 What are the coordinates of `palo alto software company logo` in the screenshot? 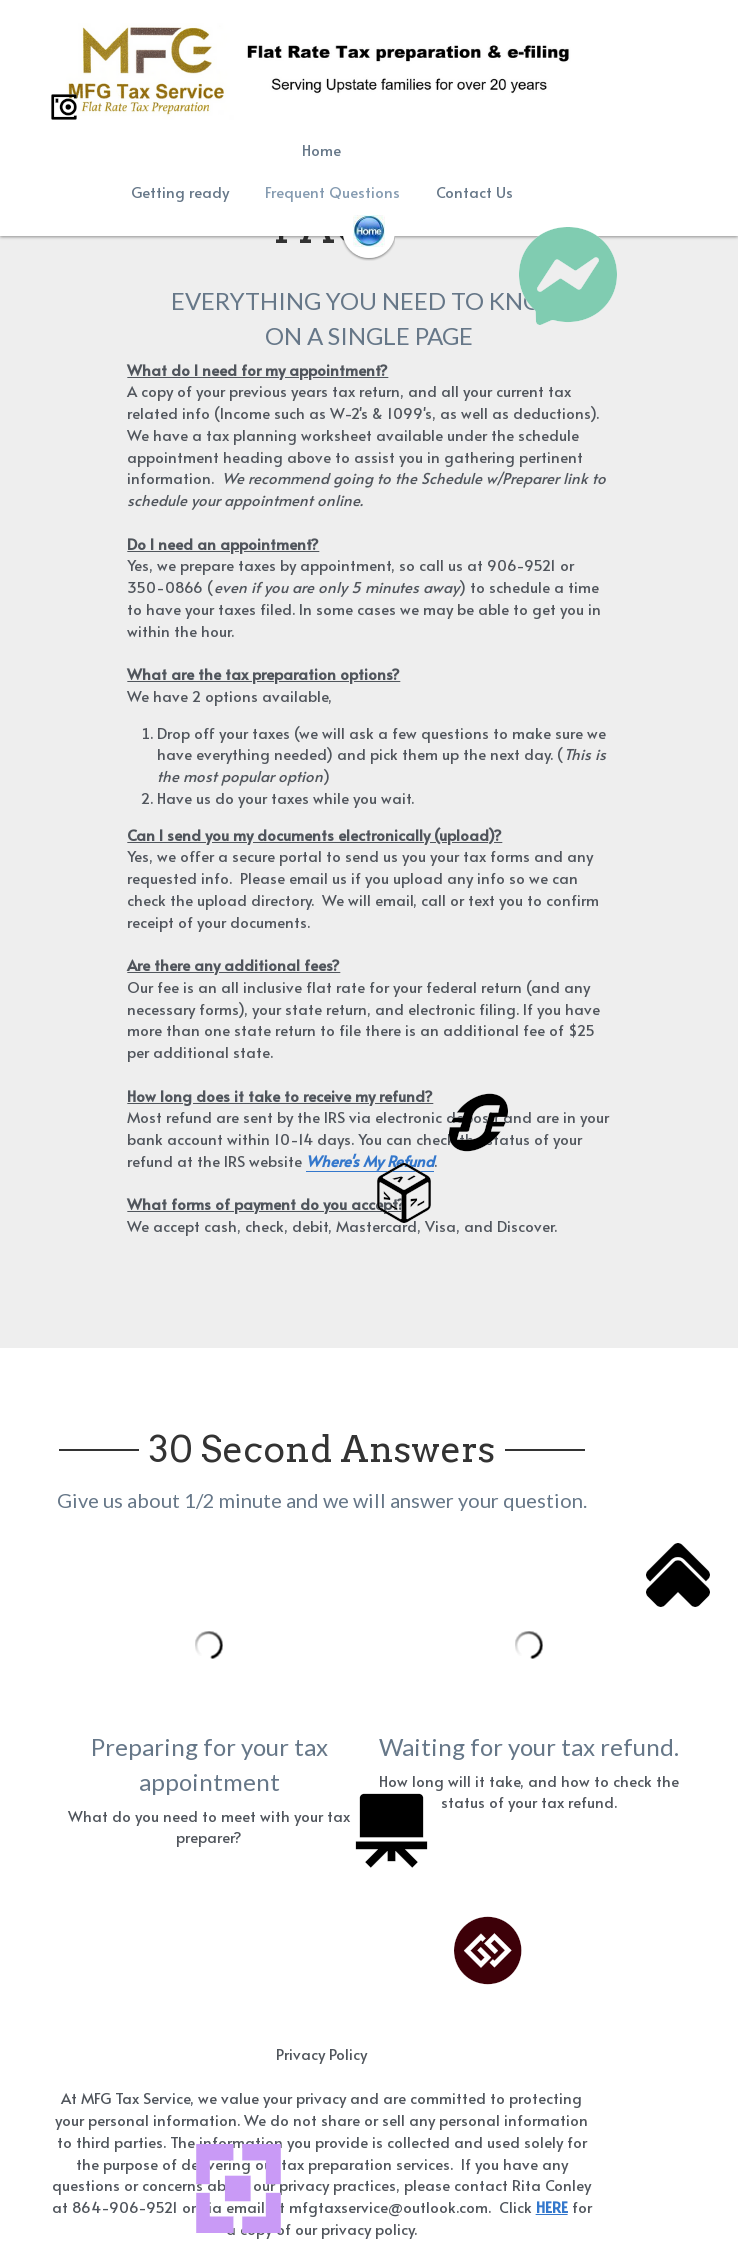 It's located at (678, 1575).